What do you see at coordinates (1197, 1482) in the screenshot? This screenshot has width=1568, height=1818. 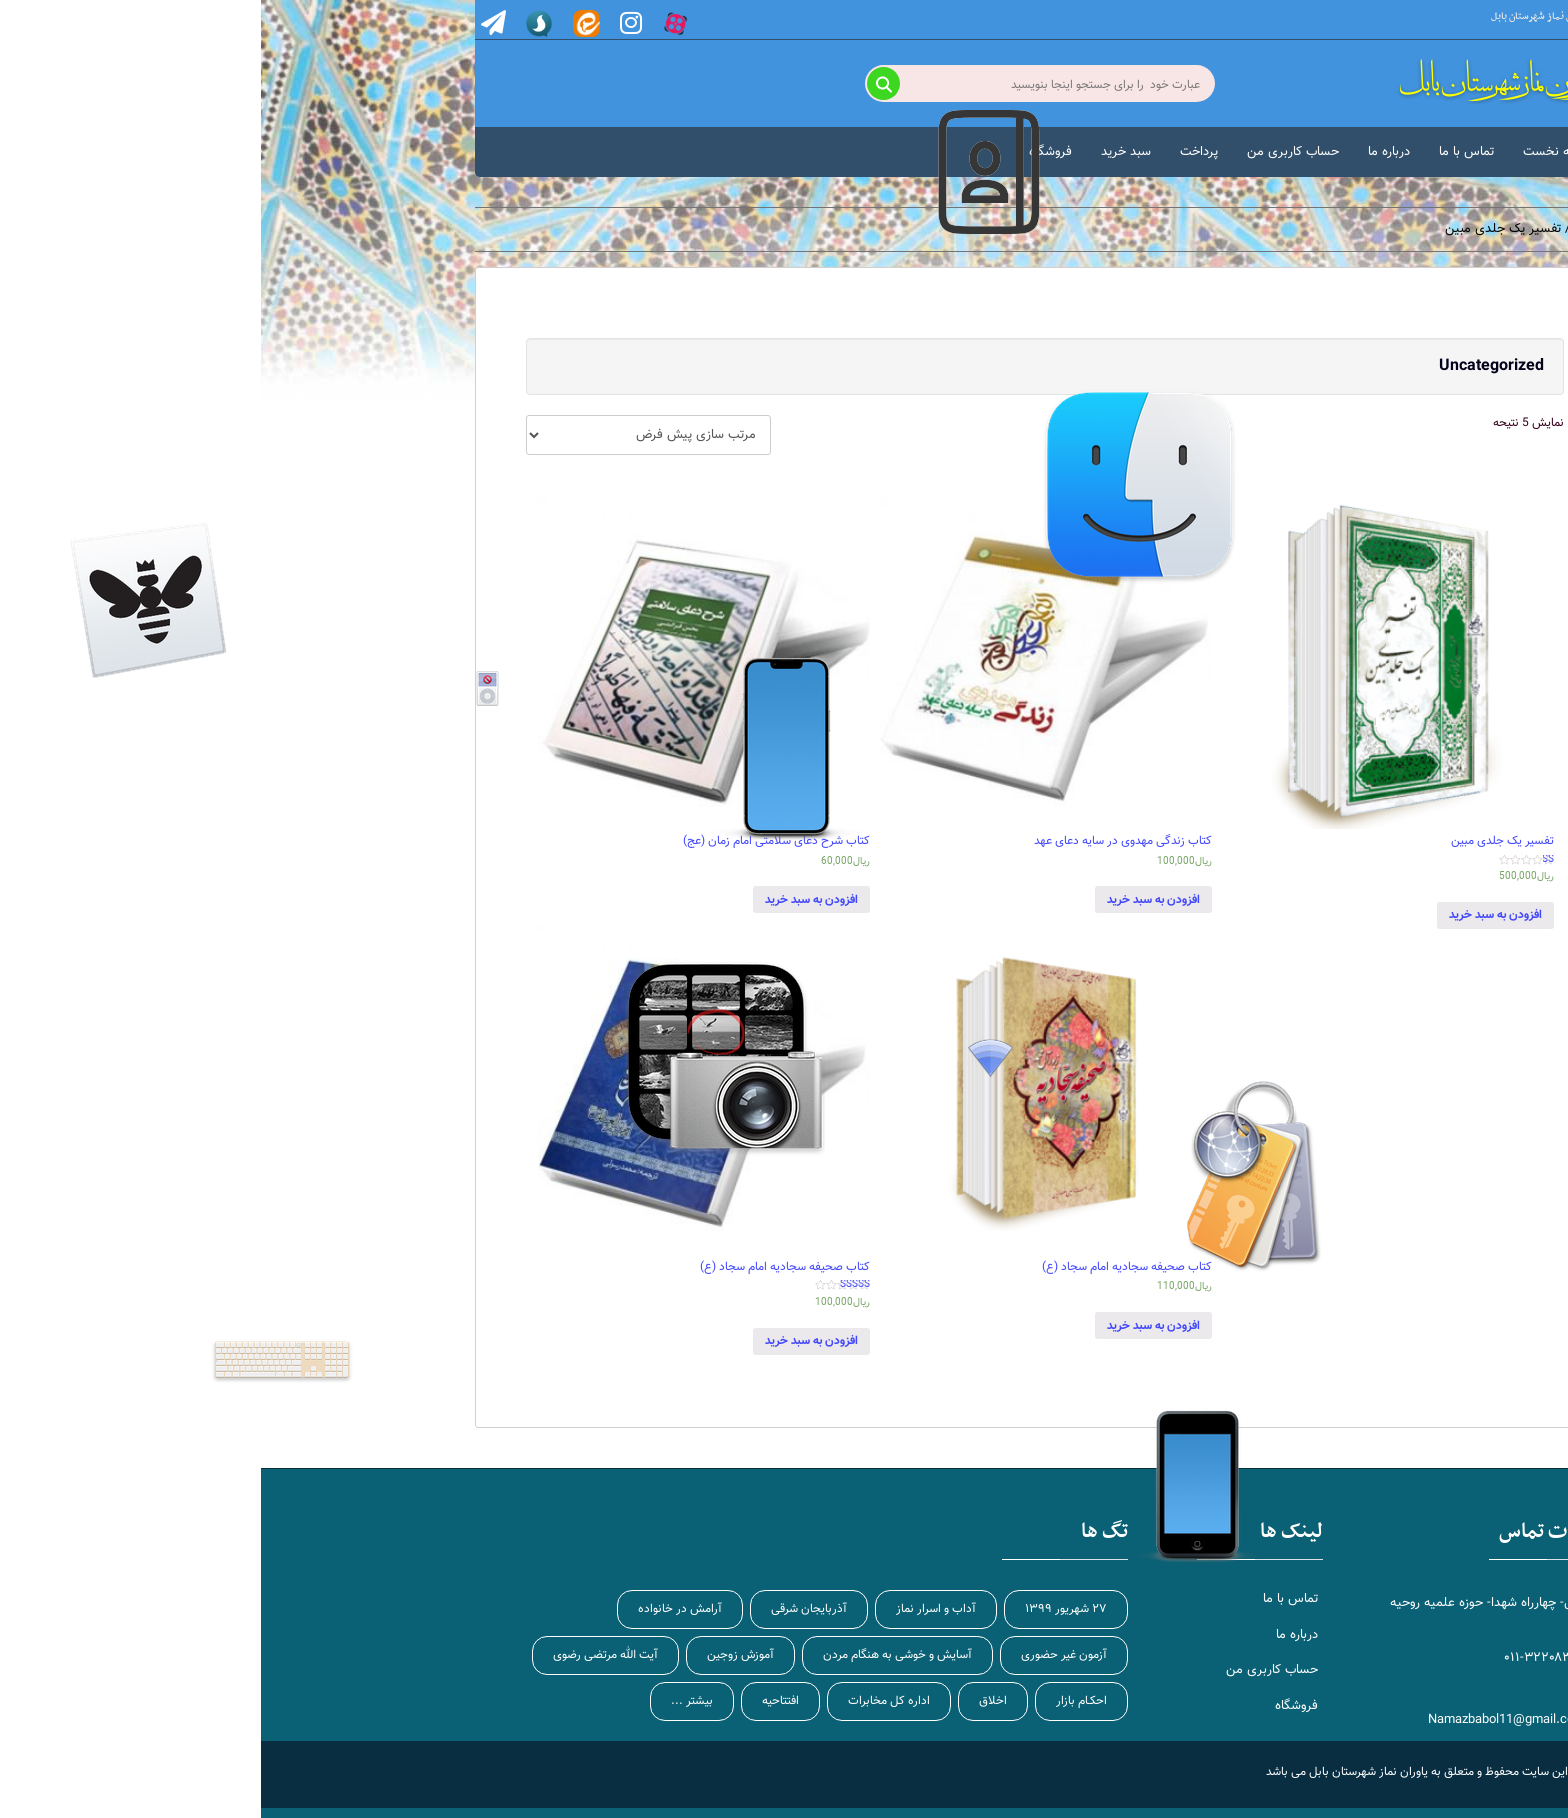 I see `access ipod touch device settings` at bounding box center [1197, 1482].